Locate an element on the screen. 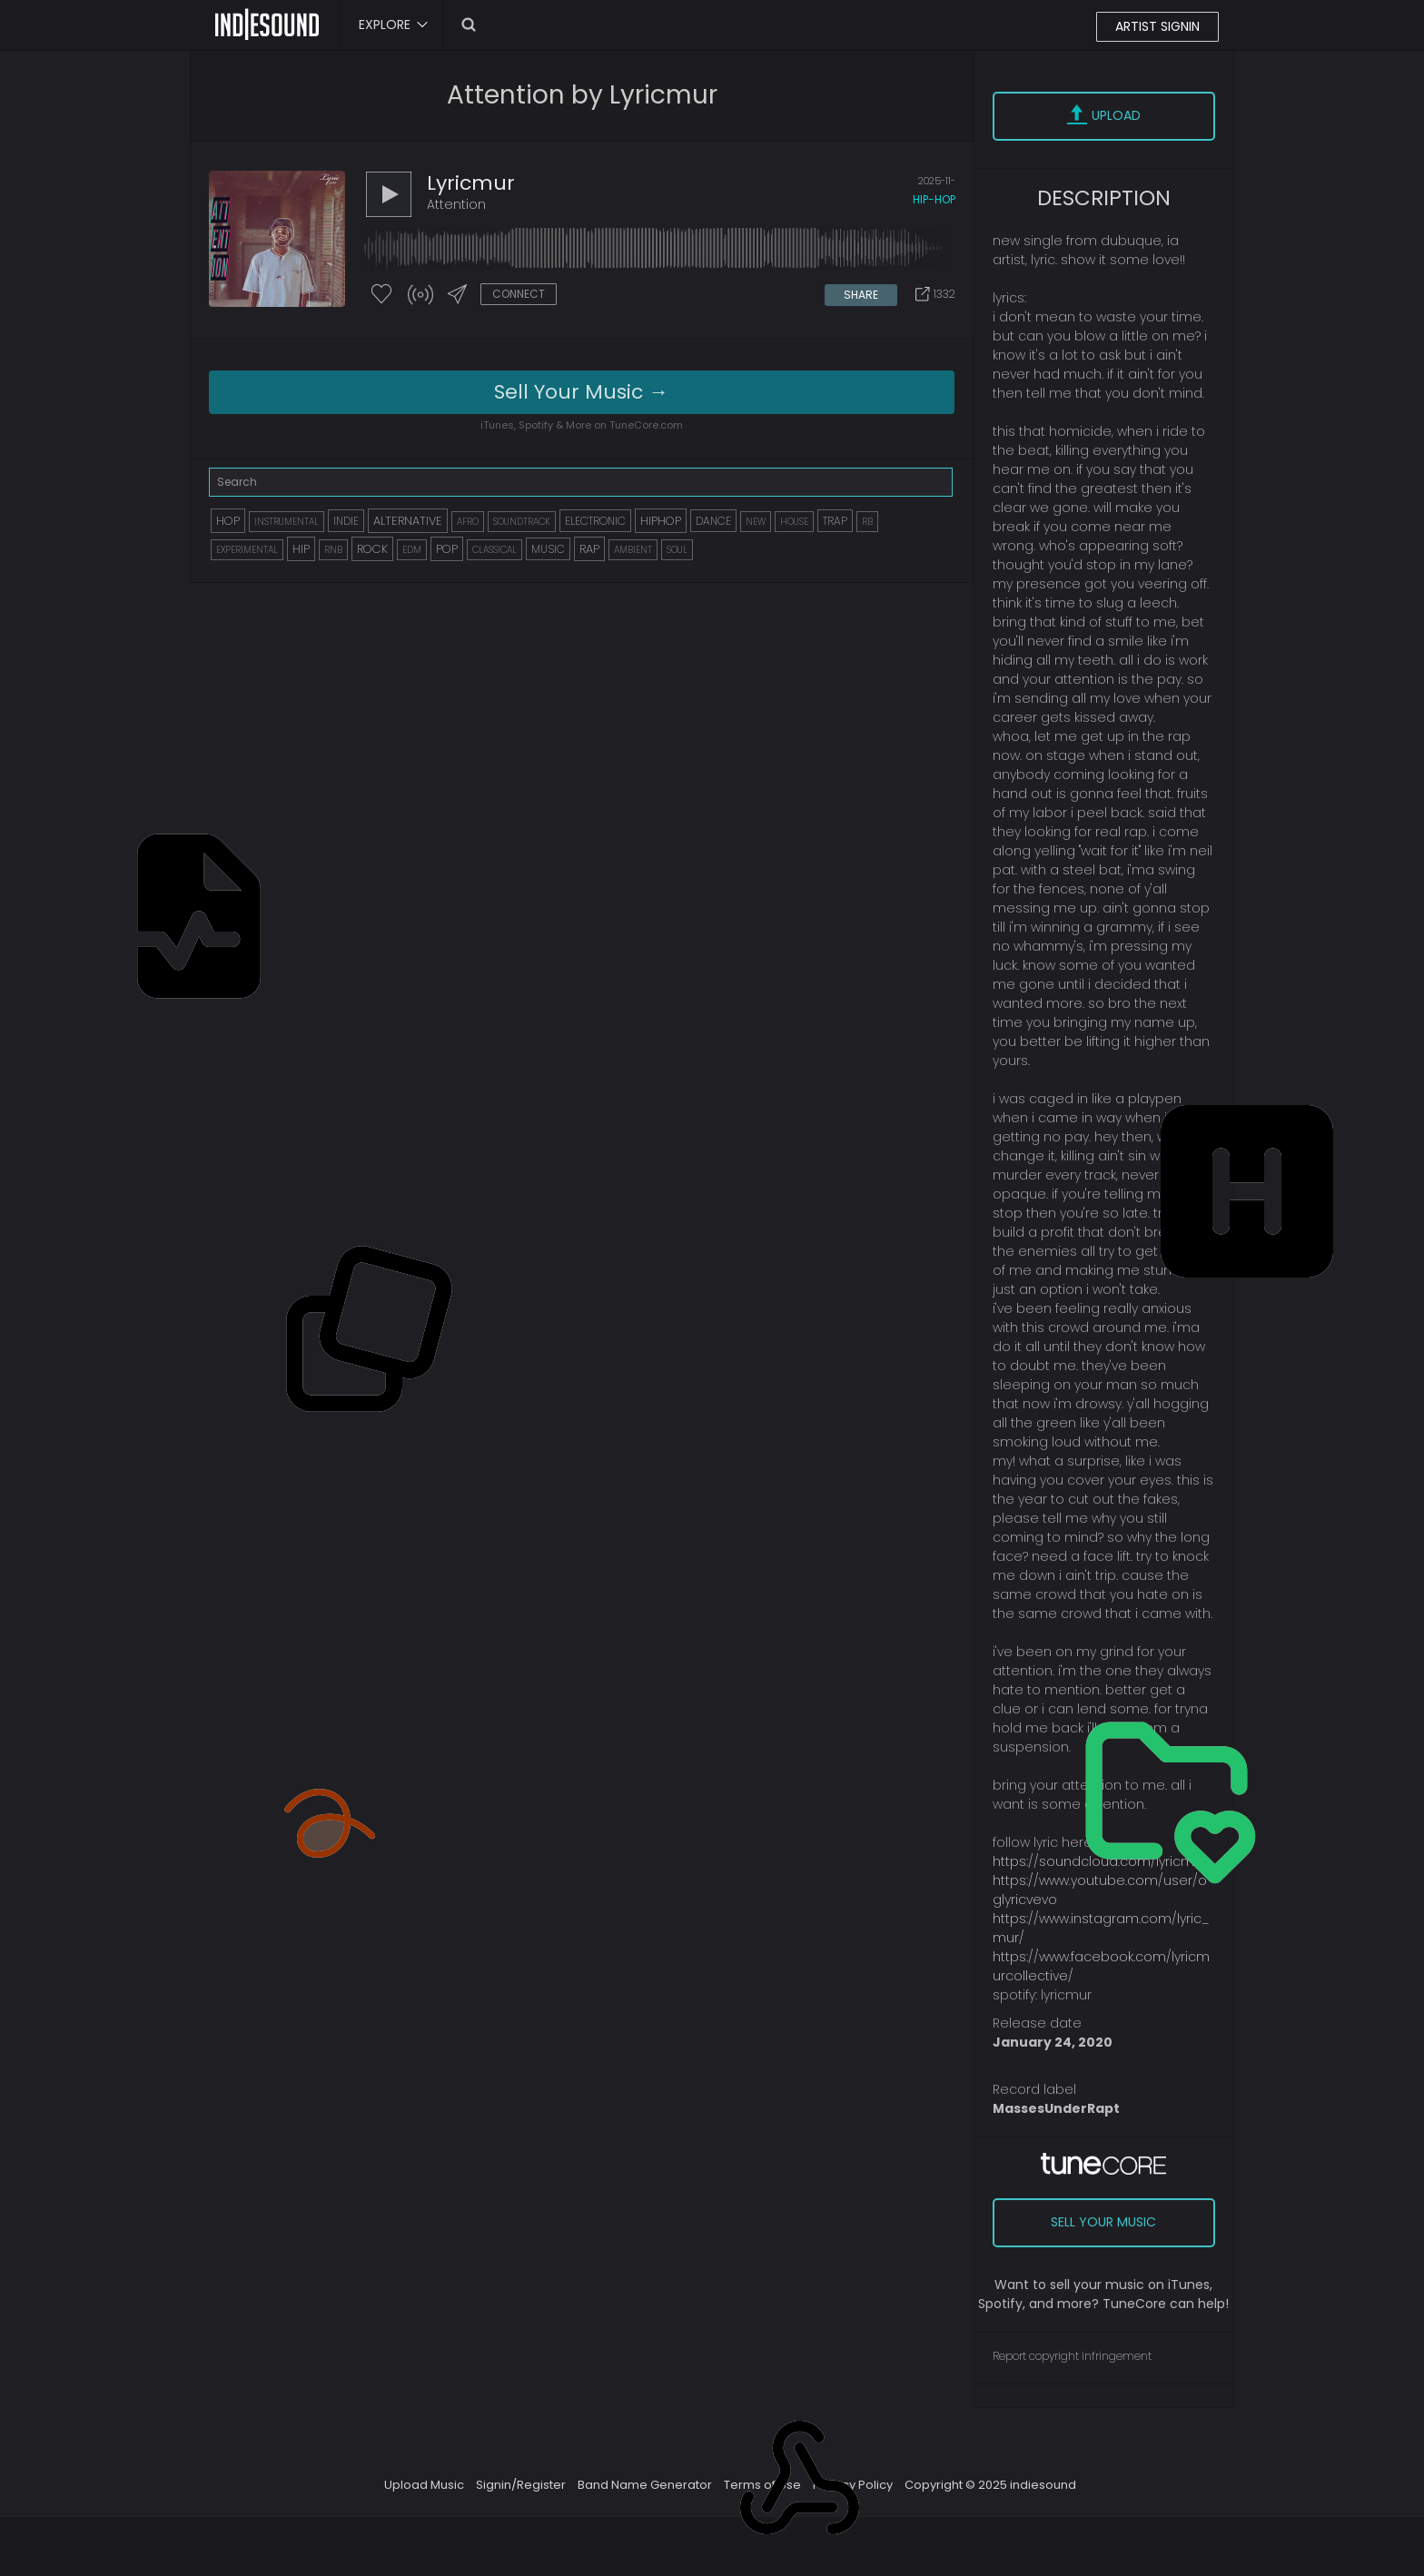 The width and height of the screenshot is (1424, 2576). view medical records or health documents is located at coordinates (199, 916).